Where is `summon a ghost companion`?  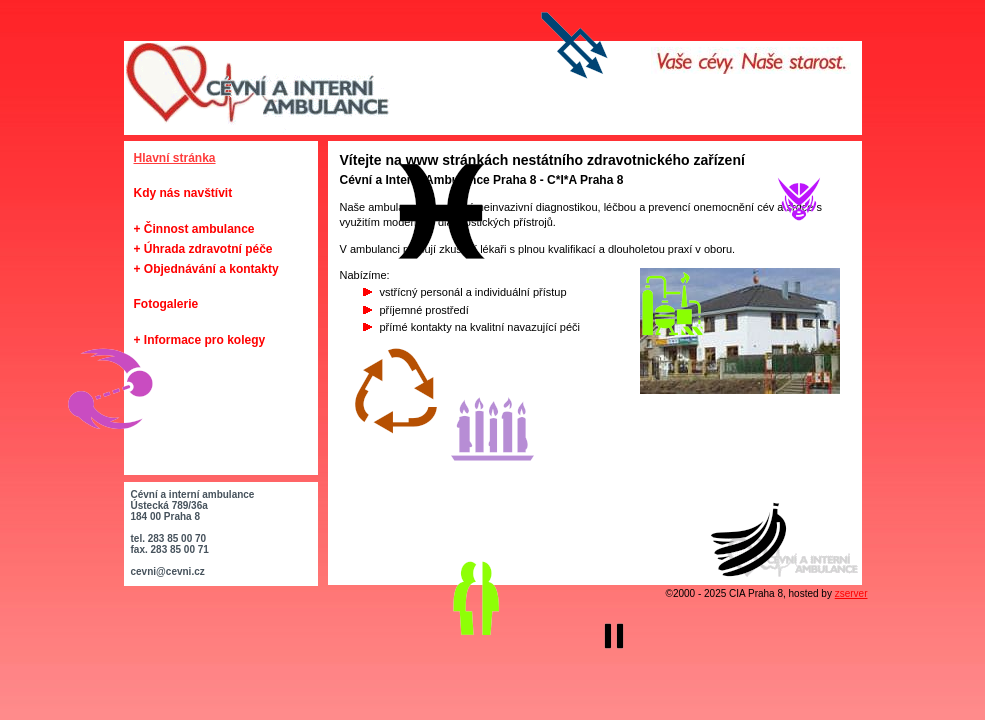
summon a ghost companion is located at coordinates (477, 598).